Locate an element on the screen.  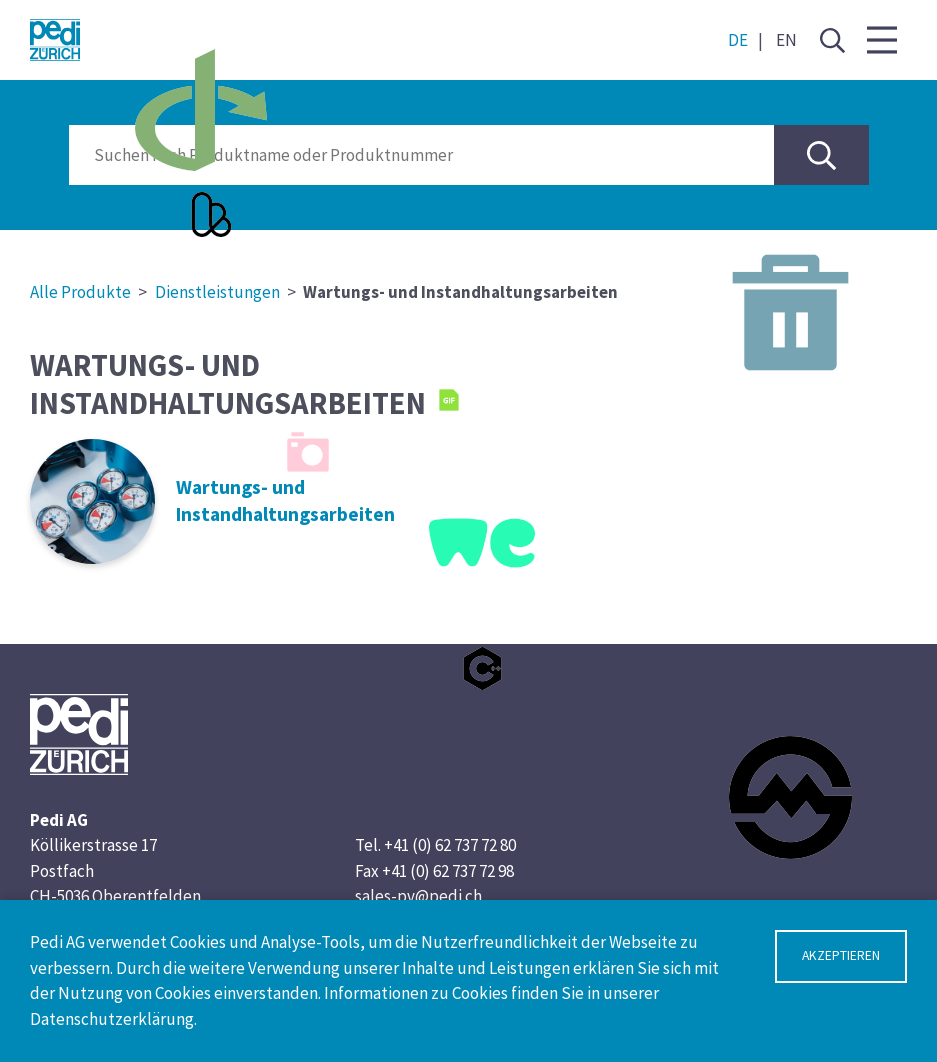
open wetransfer file sharing service is located at coordinates (482, 543).